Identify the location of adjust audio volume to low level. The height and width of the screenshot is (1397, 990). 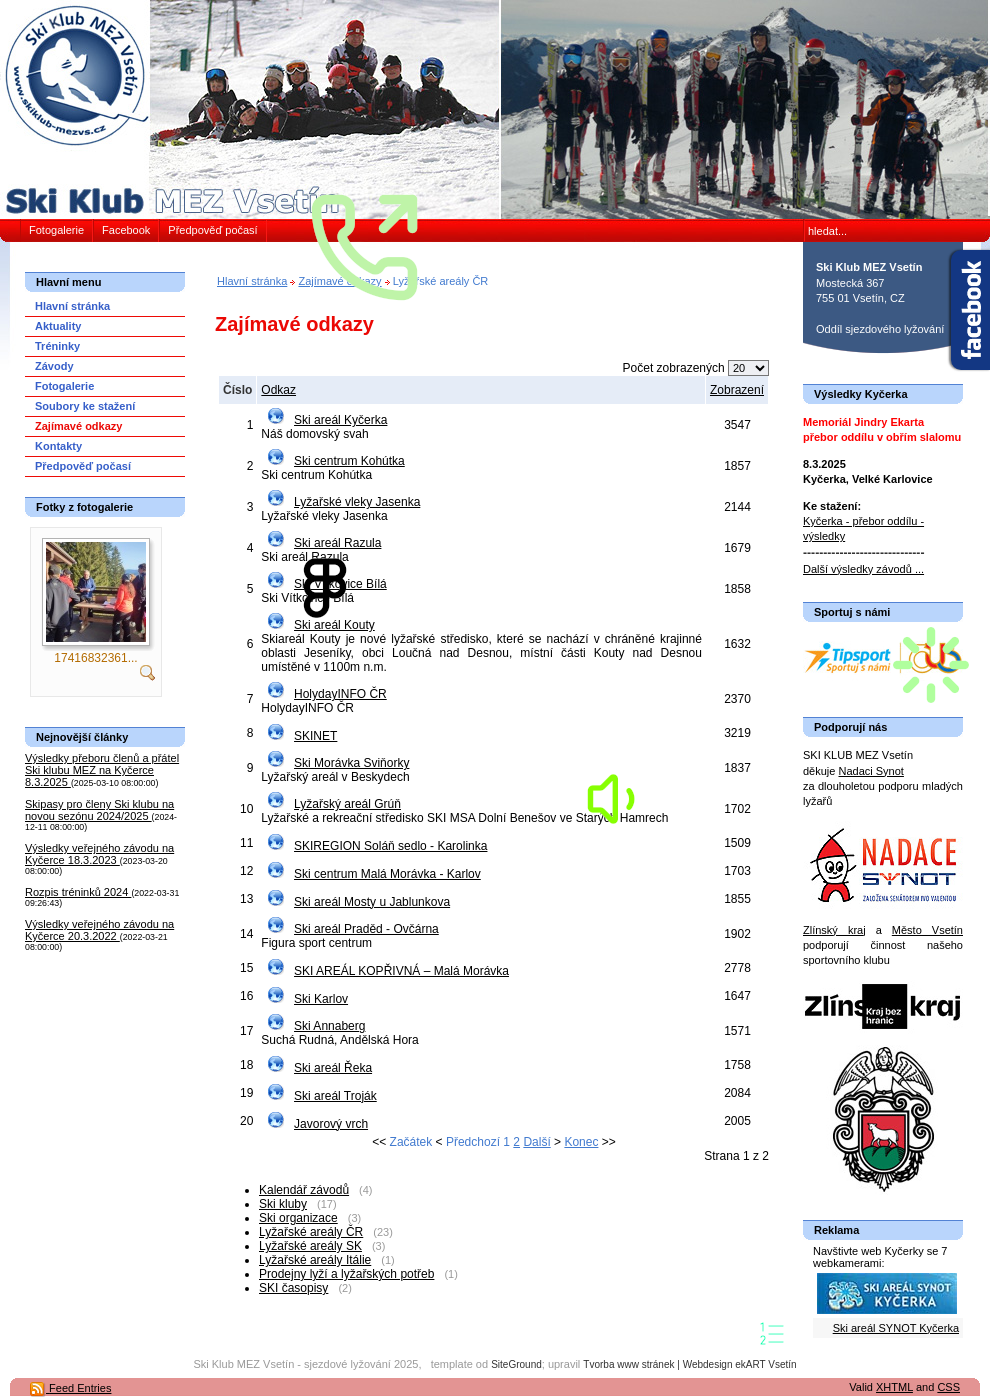
(618, 799).